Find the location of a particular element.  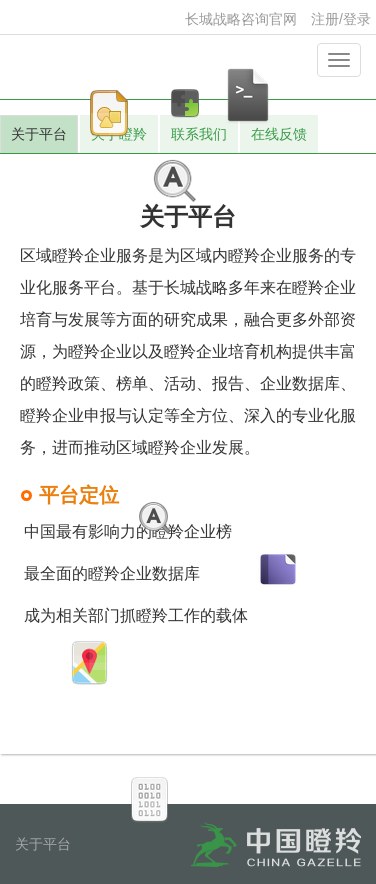

indicates a binary or executable file type is located at coordinates (149, 799).